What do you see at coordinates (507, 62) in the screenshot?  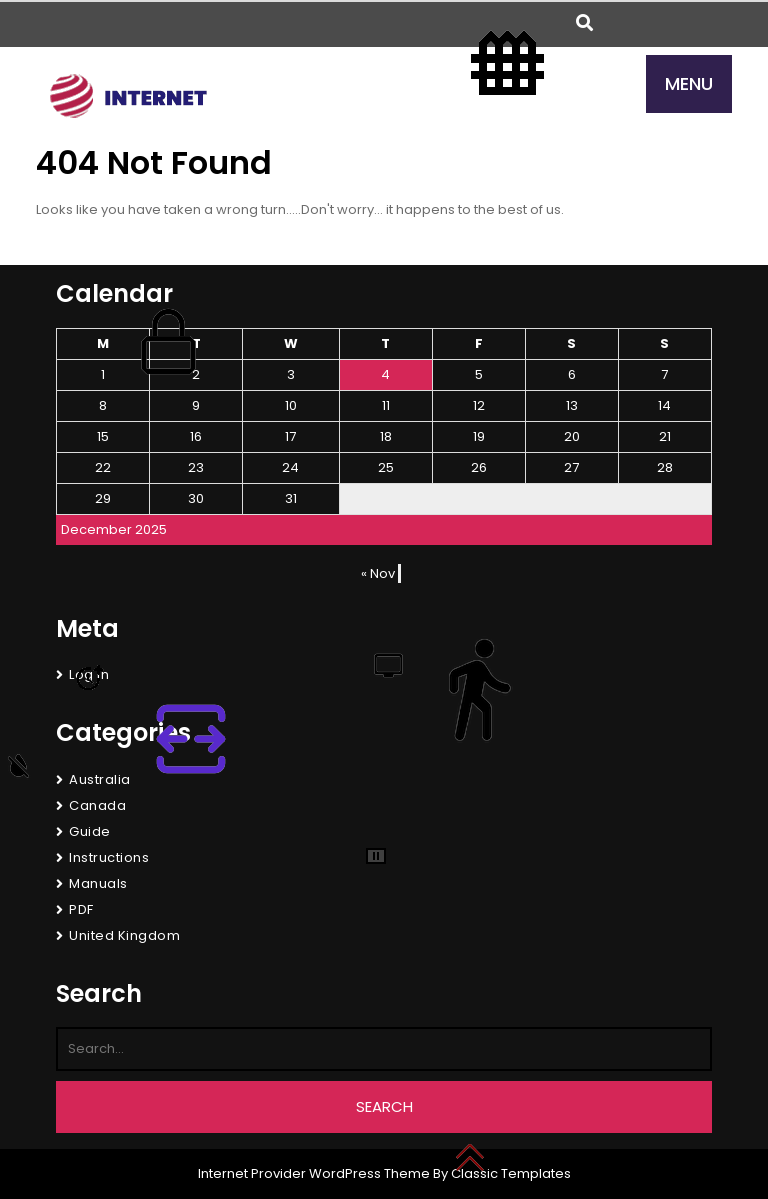 I see `access fence or boundary settings` at bounding box center [507, 62].